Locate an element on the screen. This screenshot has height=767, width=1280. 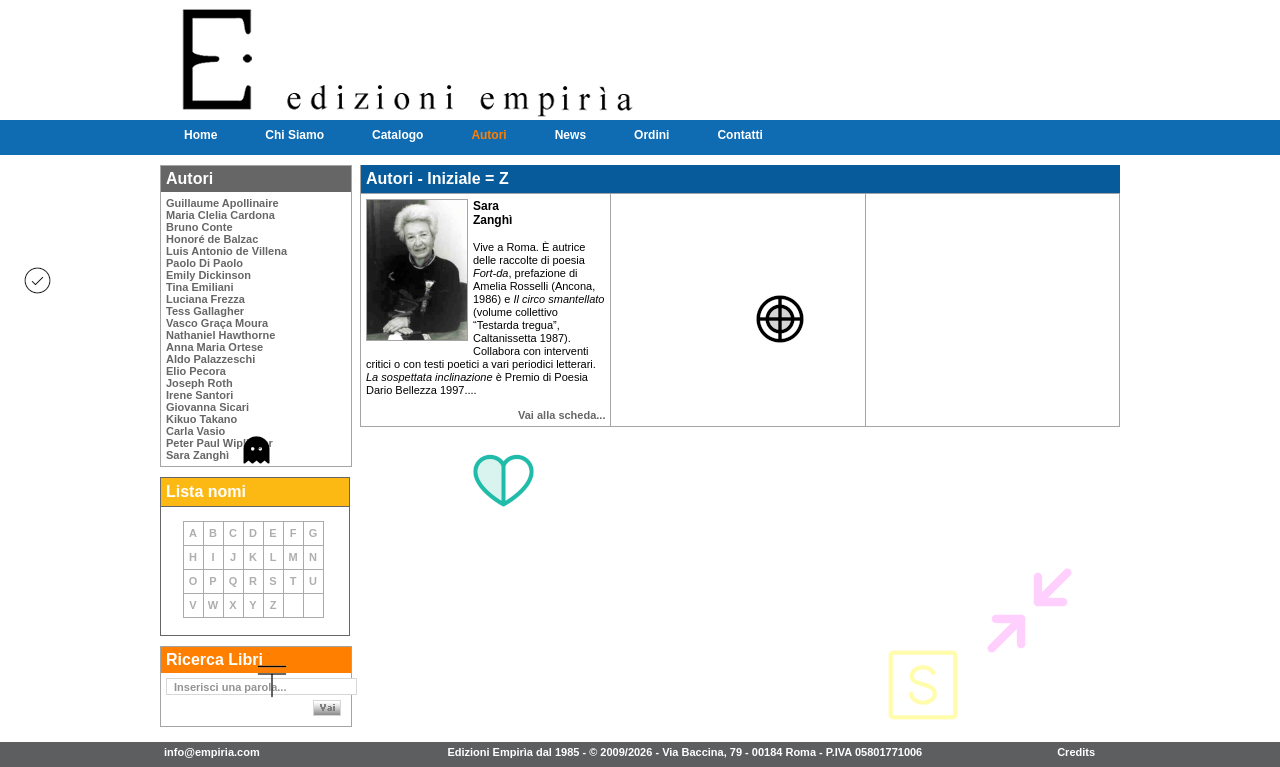
minimize or collapse the current window is located at coordinates (1029, 610).